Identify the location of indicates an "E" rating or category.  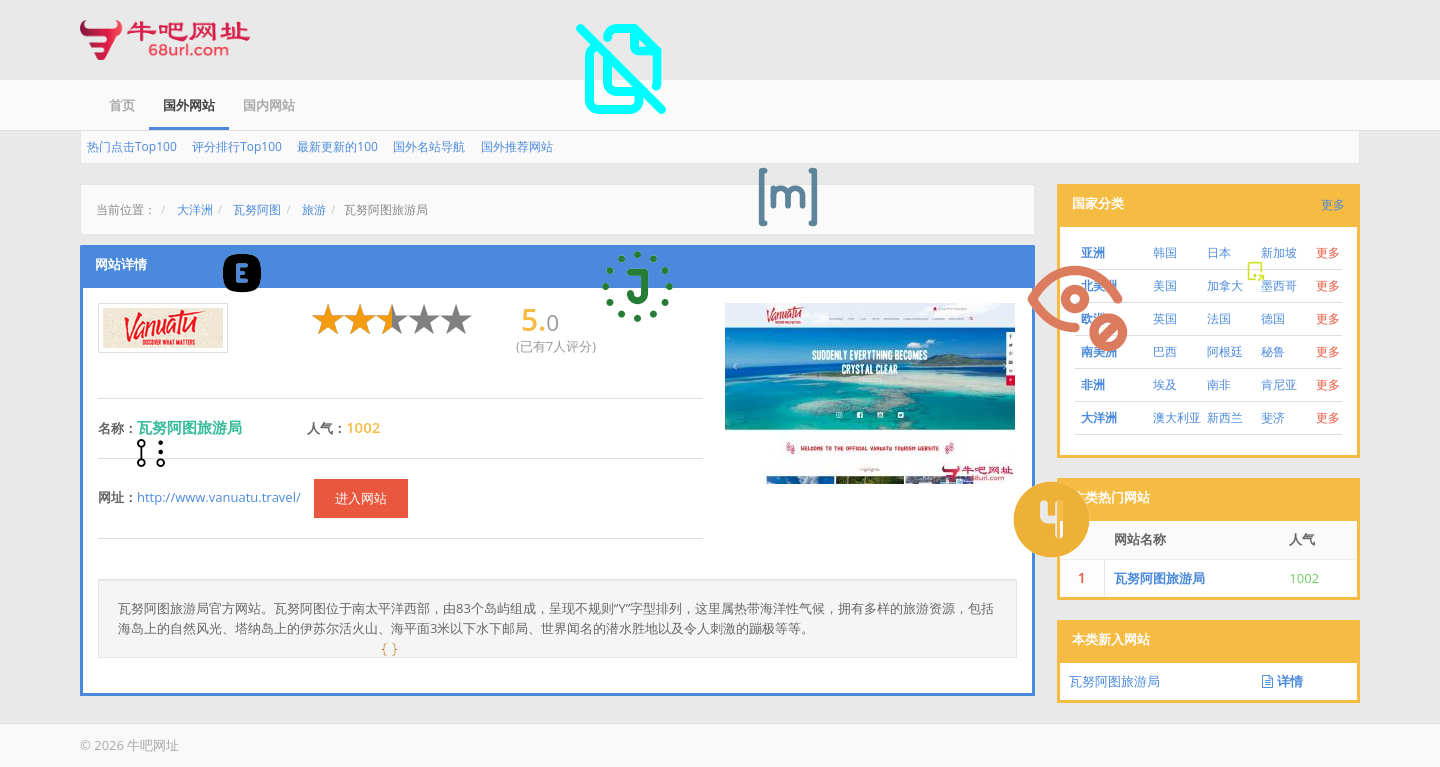
(242, 273).